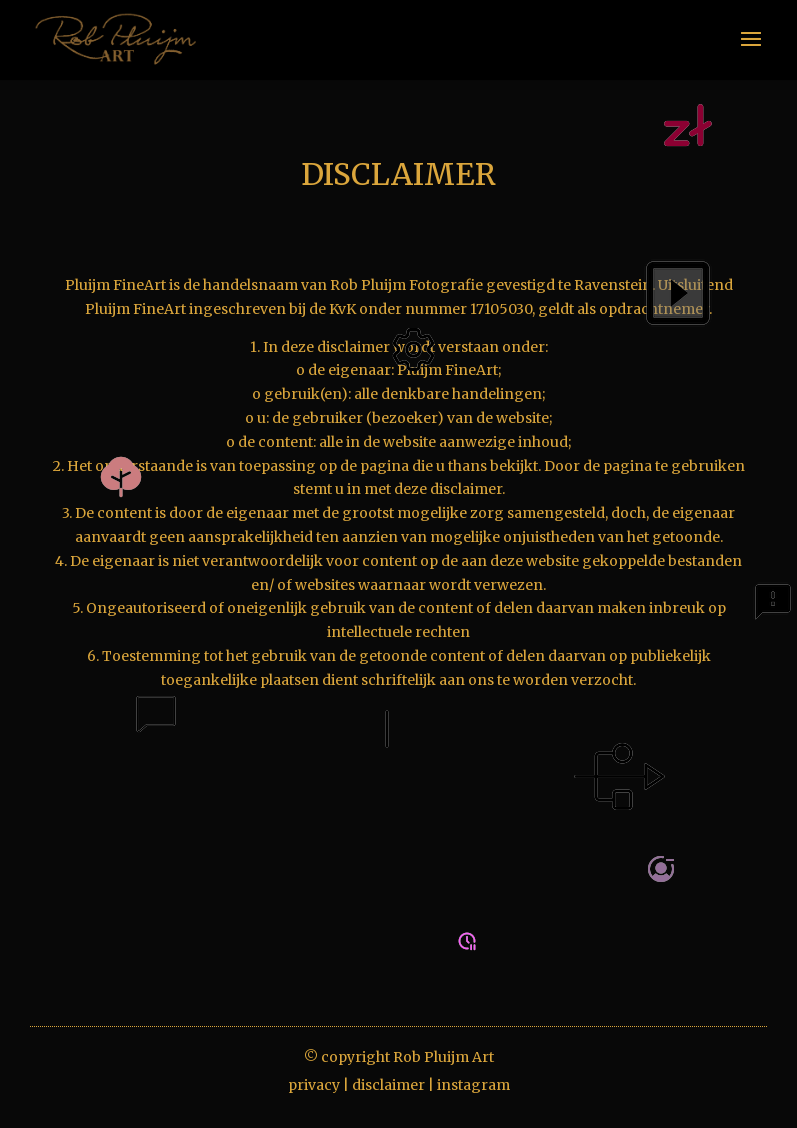  What do you see at coordinates (467, 941) in the screenshot?
I see `pause a timer or countdown` at bounding box center [467, 941].